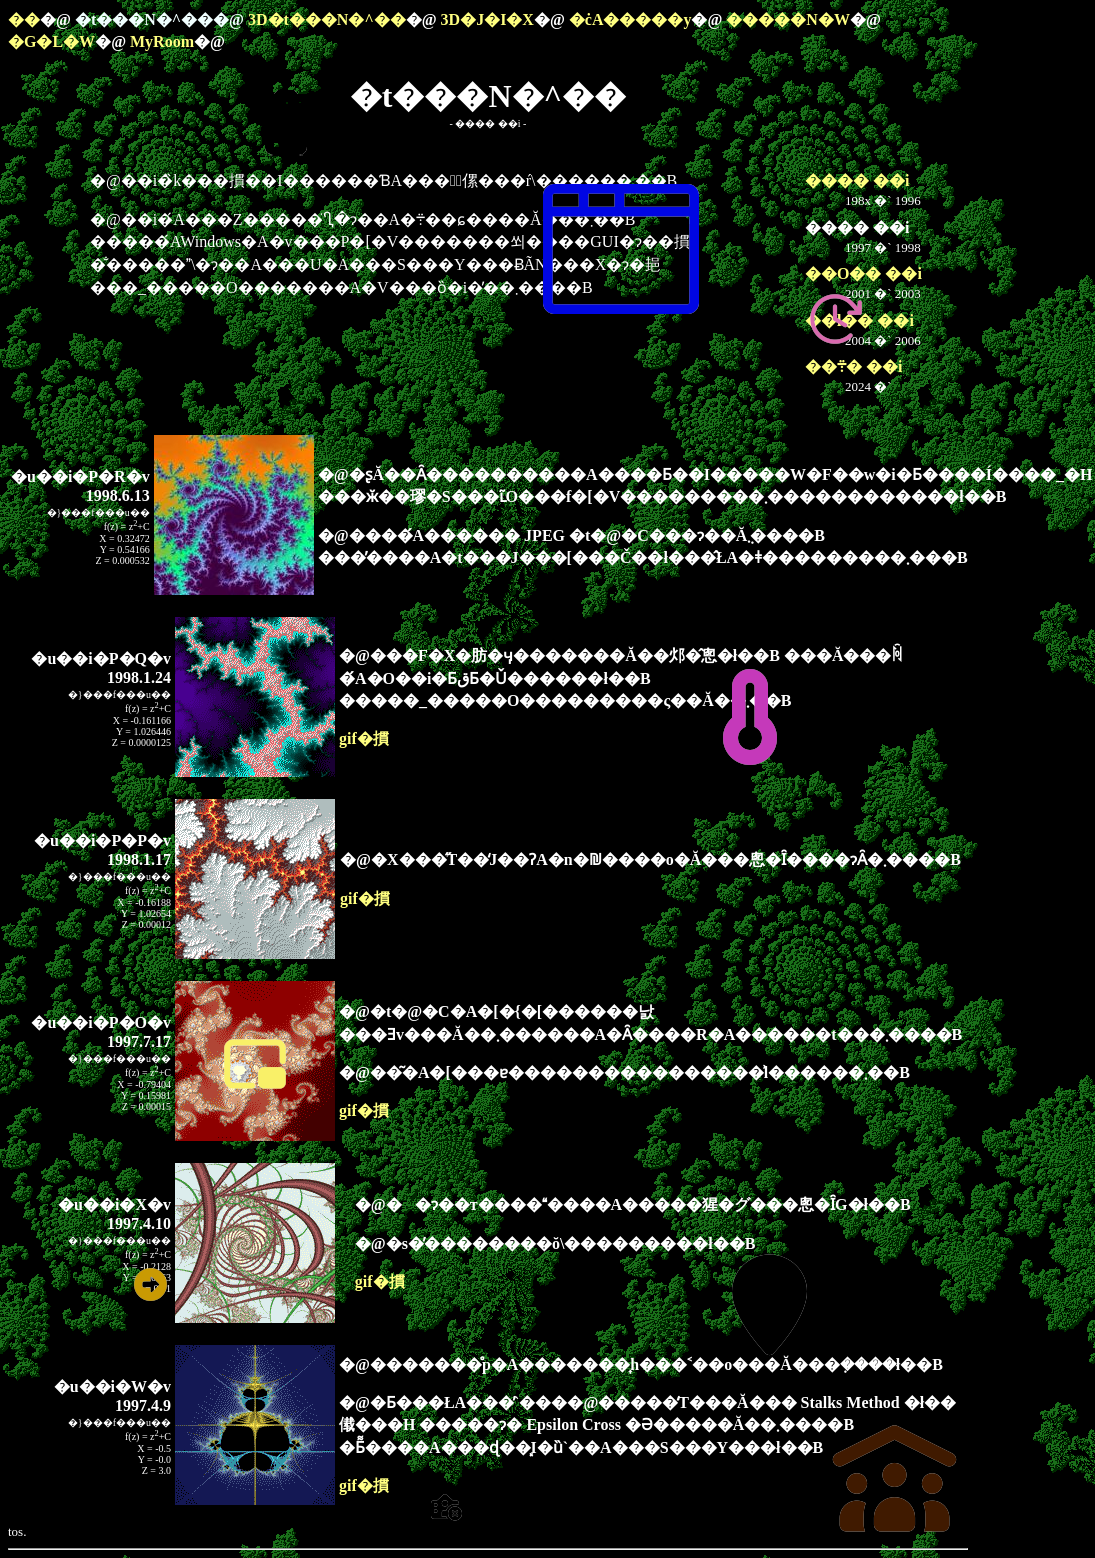  What do you see at coordinates (835, 319) in the screenshot?
I see `restore to a previous version` at bounding box center [835, 319].